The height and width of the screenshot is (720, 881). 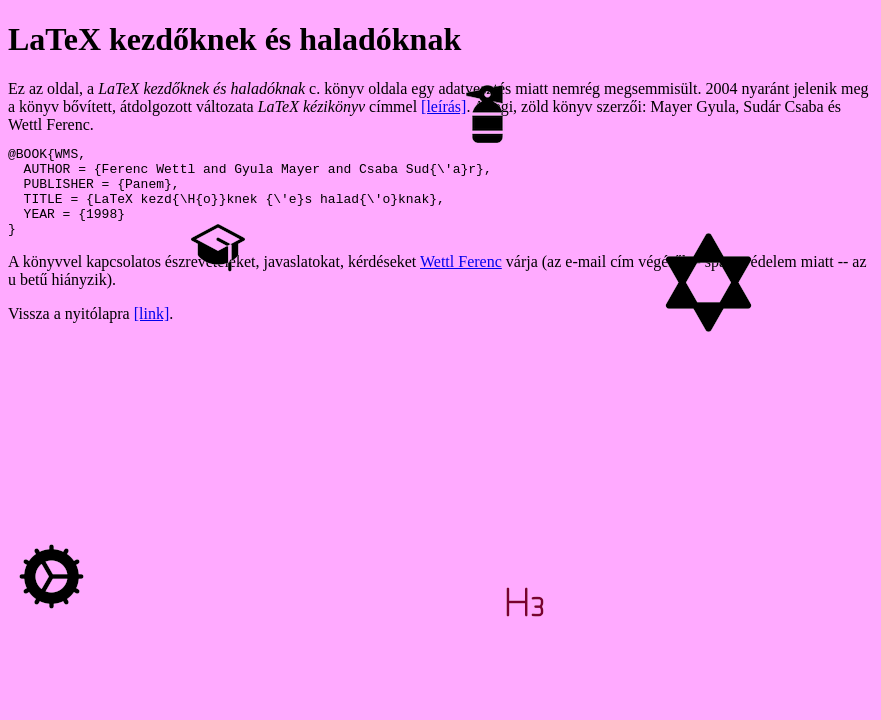 I want to click on locate fire safety equipment, so click(x=487, y=112).